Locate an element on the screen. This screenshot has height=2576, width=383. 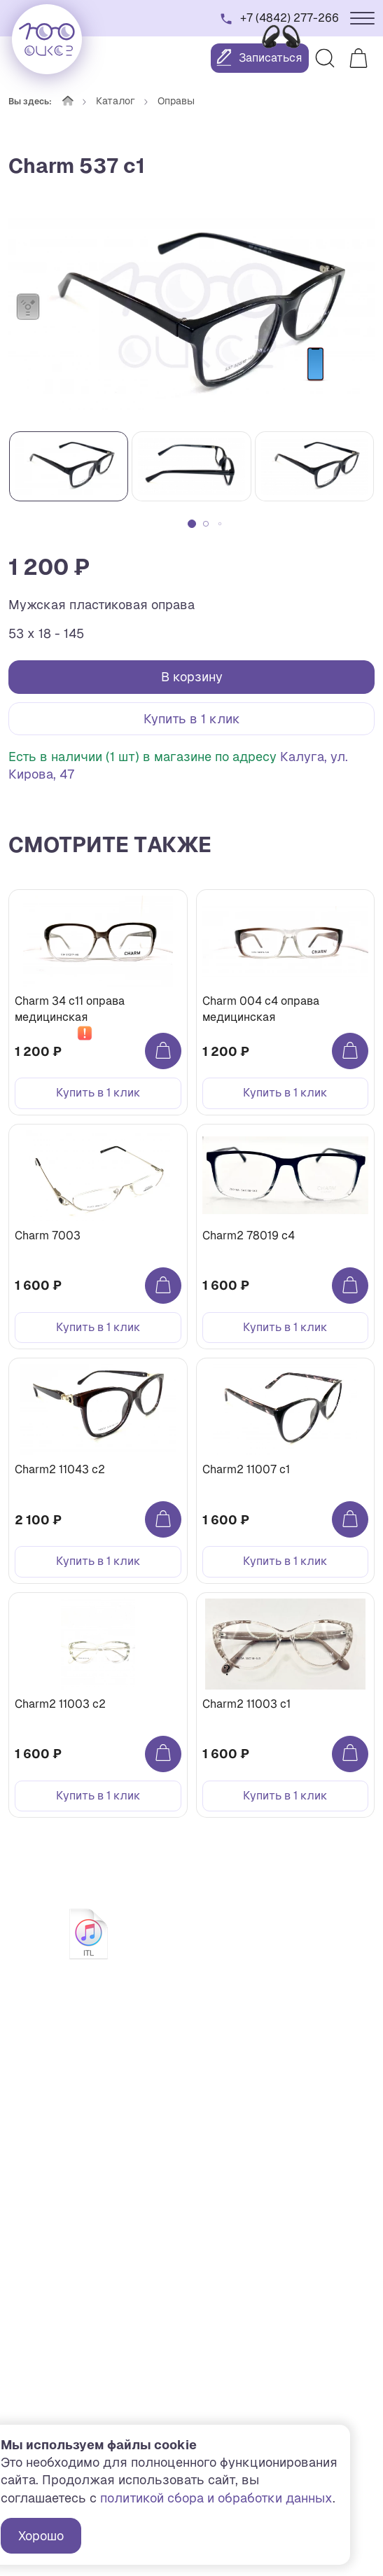
iTunes library database file is located at coordinates (88, 1935).